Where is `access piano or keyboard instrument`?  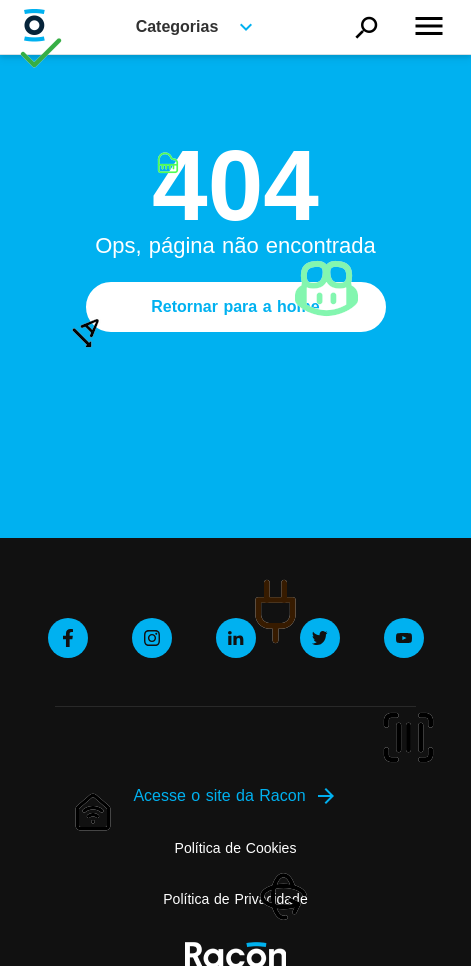
access piano or keyboard instrument is located at coordinates (168, 163).